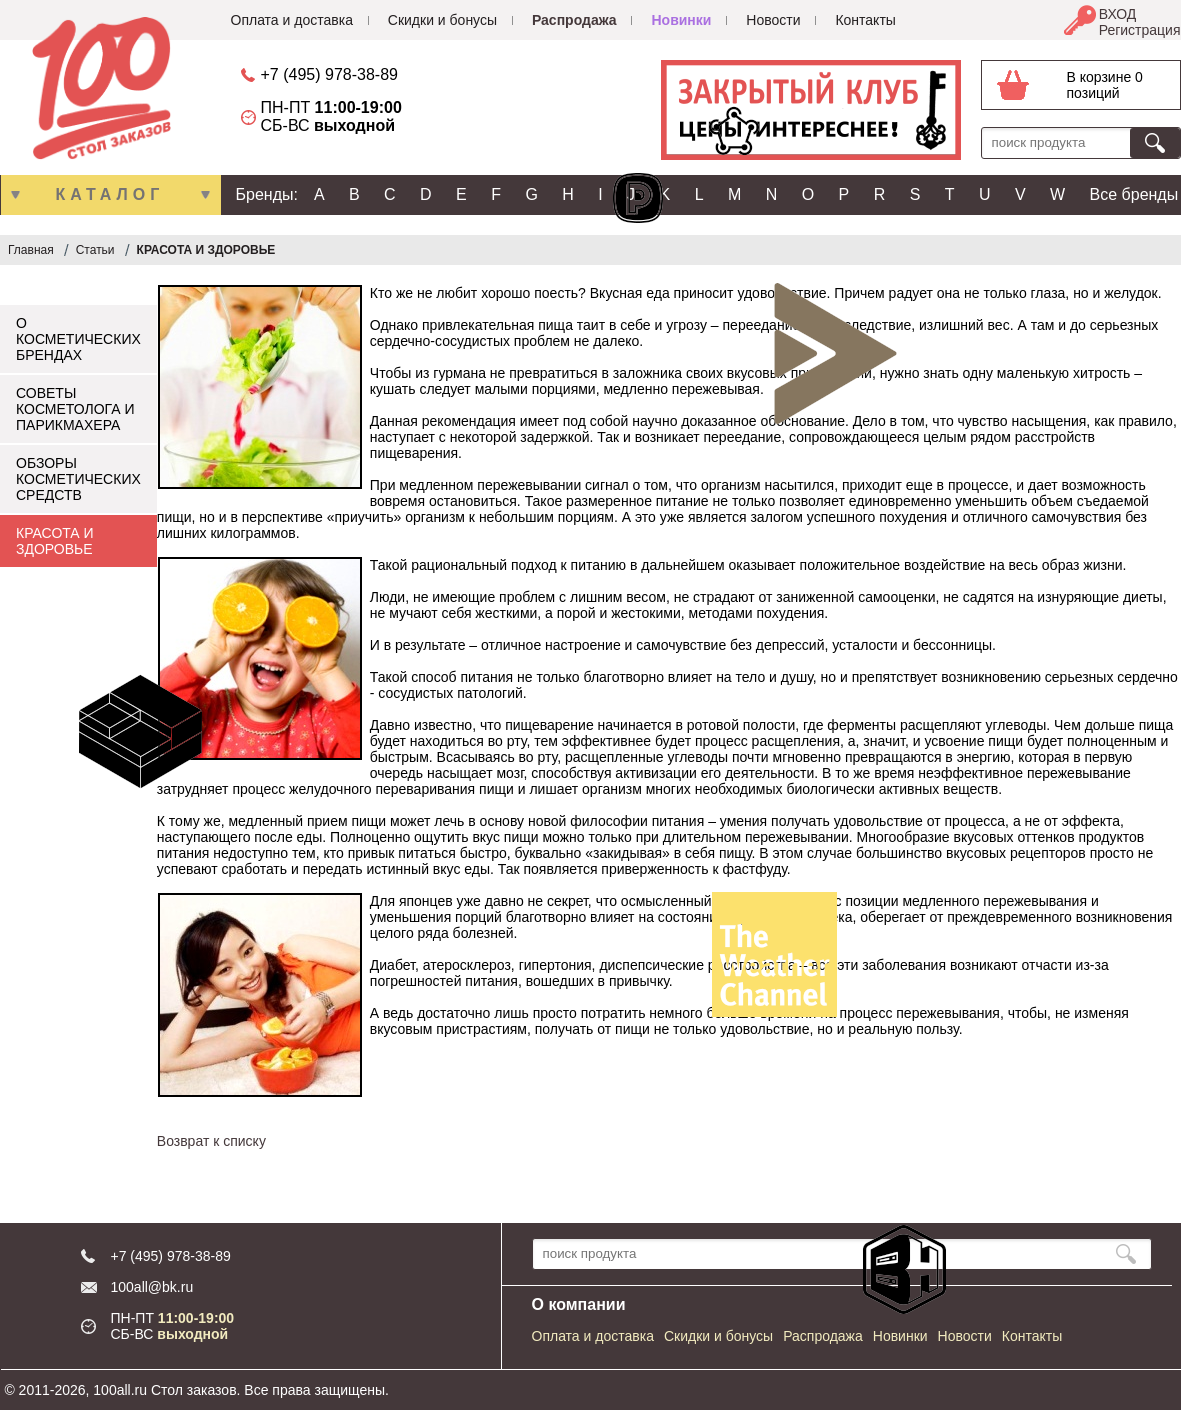  What do you see at coordinates (904, 1269) in the screenshot?
I see `visit bisecthosting website` at bounding box center [904, 1269].